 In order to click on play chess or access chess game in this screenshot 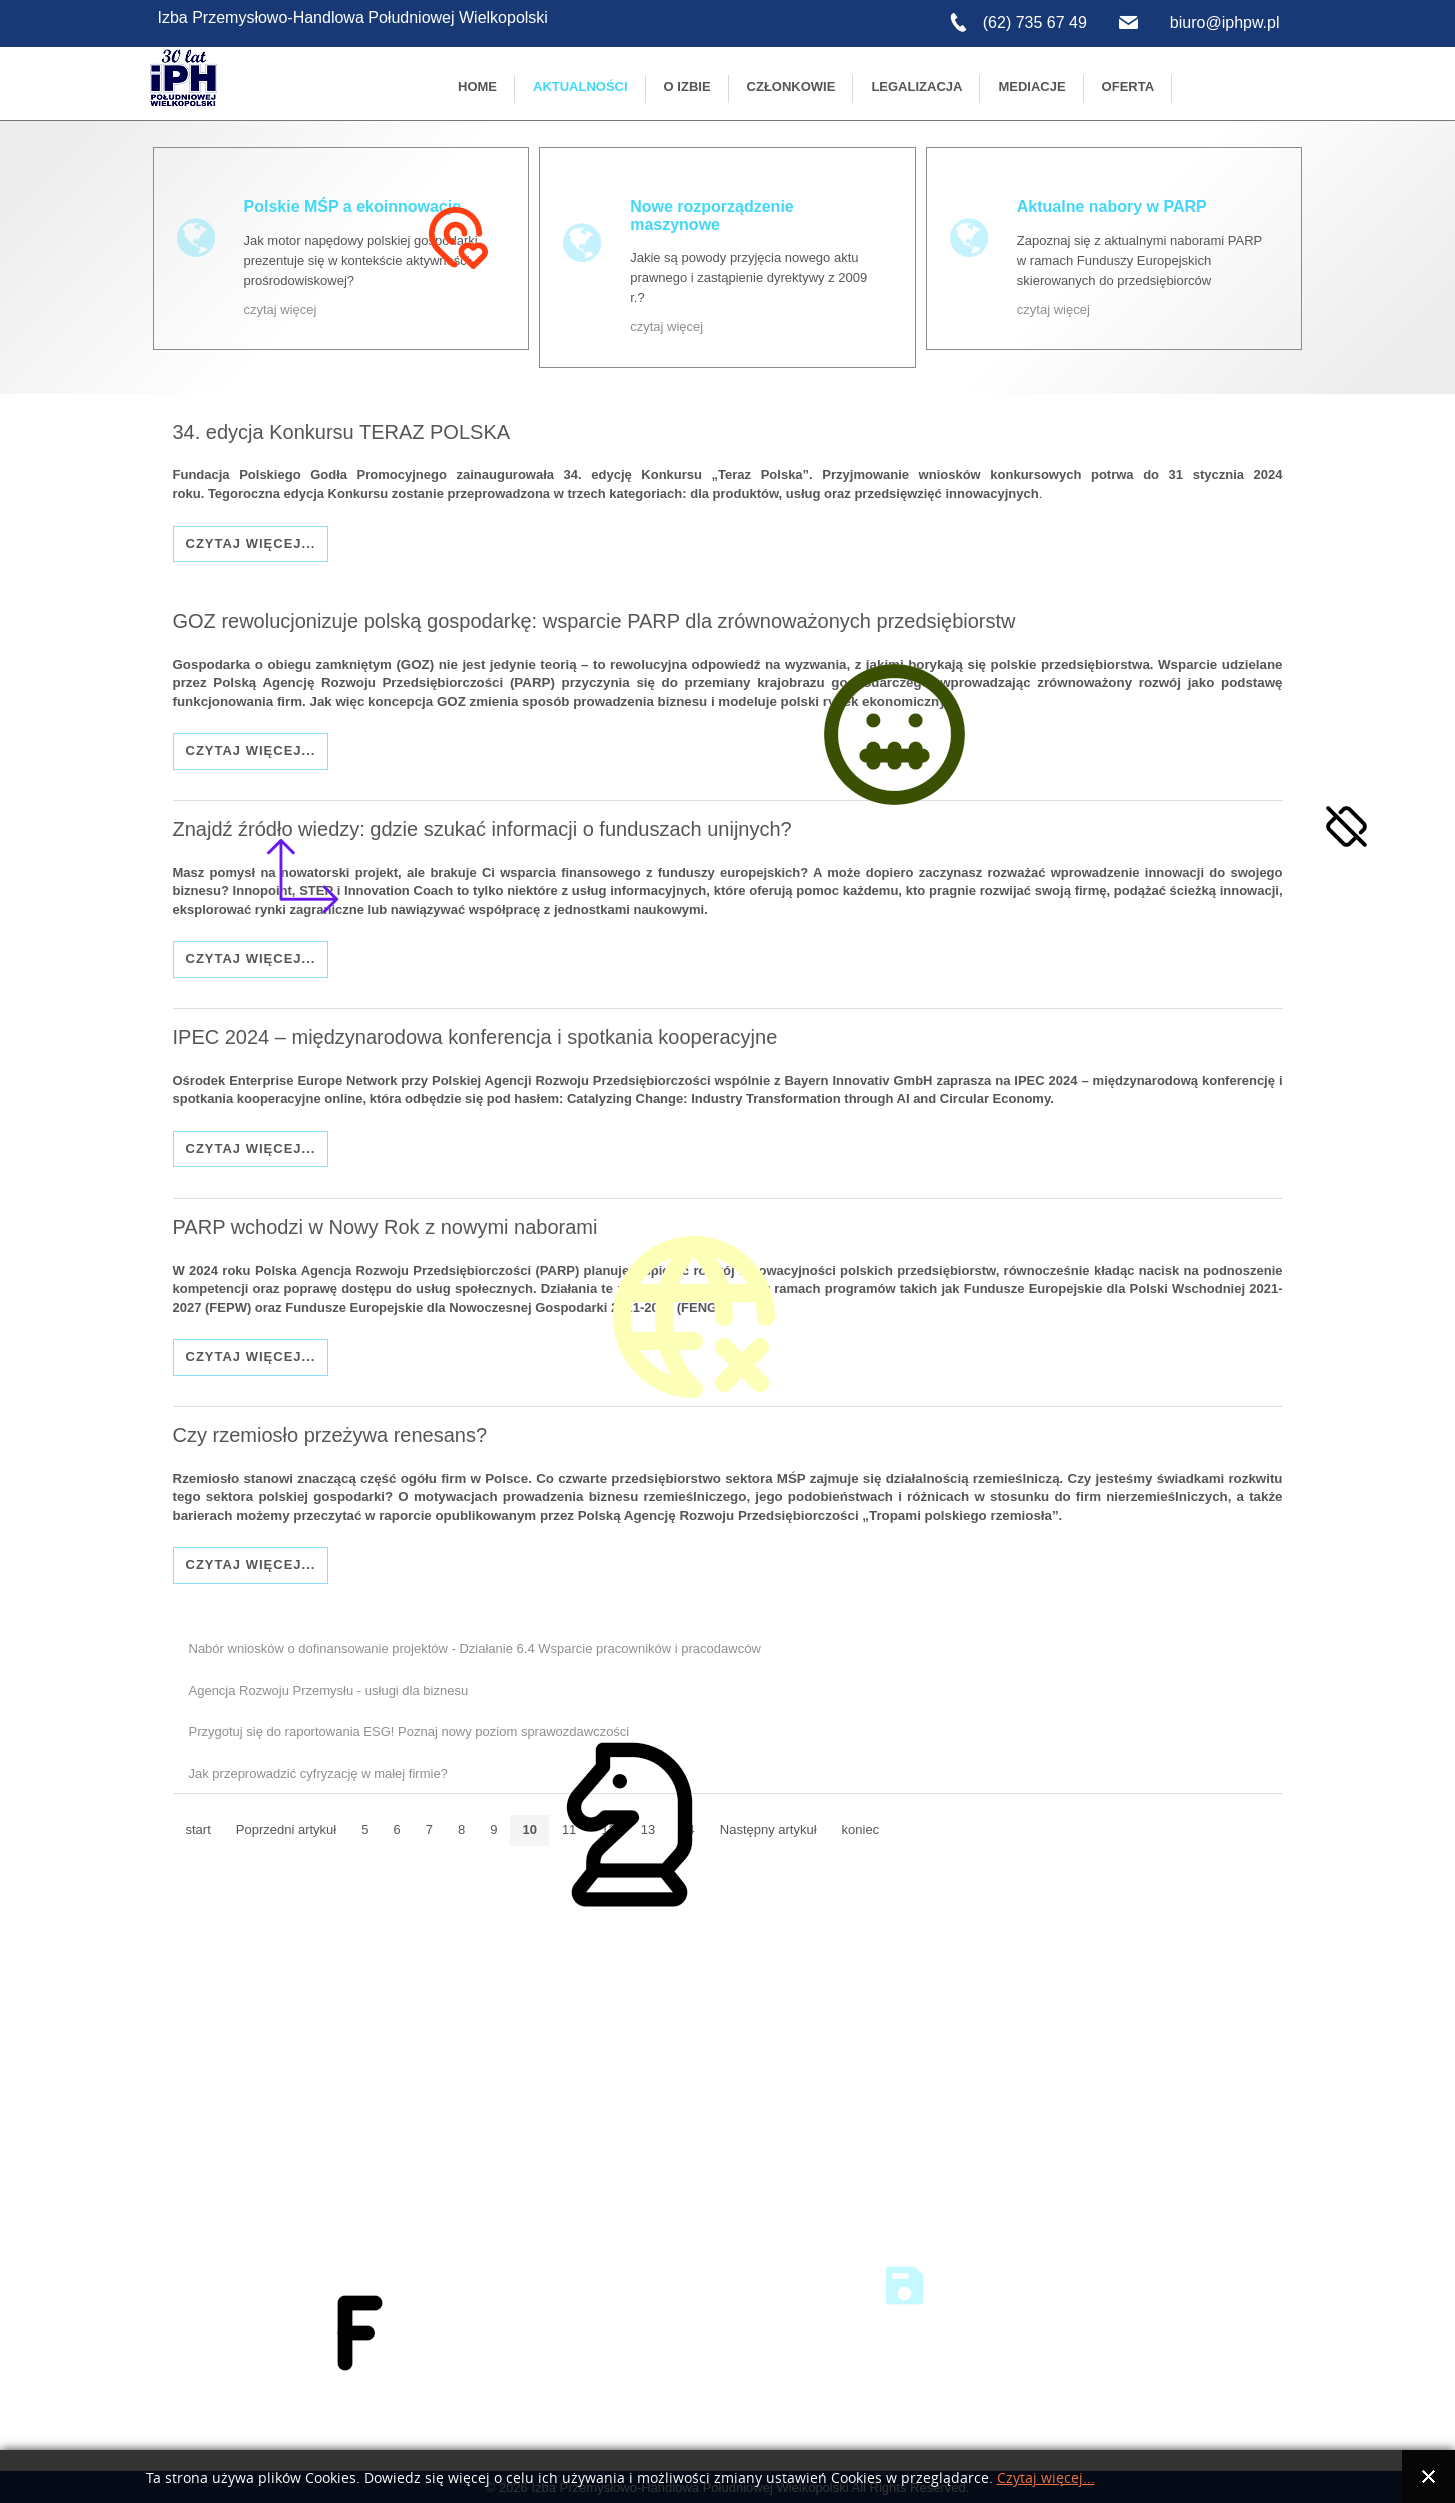, I will do `click(629, 1829)`.